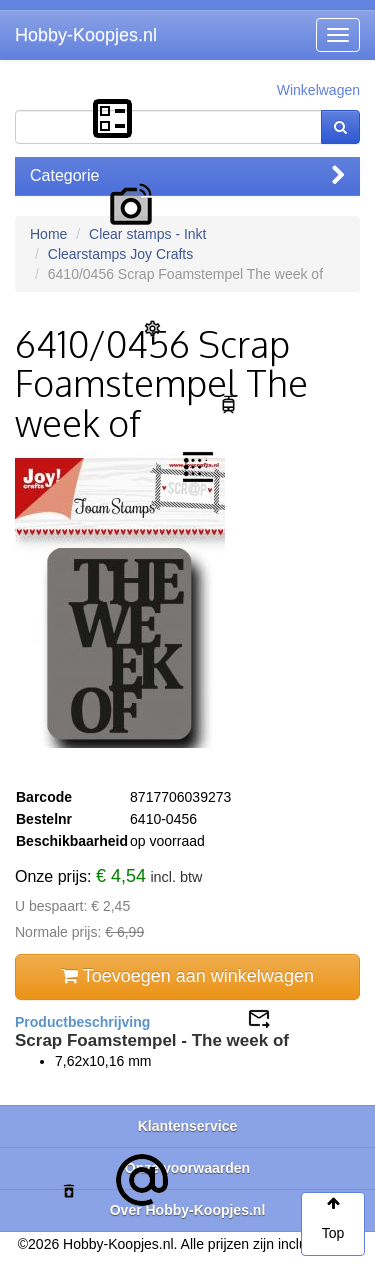 The width and height of the screenshot is (375, 1266). I want to click on restore a deleted item from trash, so click(69, 1191).